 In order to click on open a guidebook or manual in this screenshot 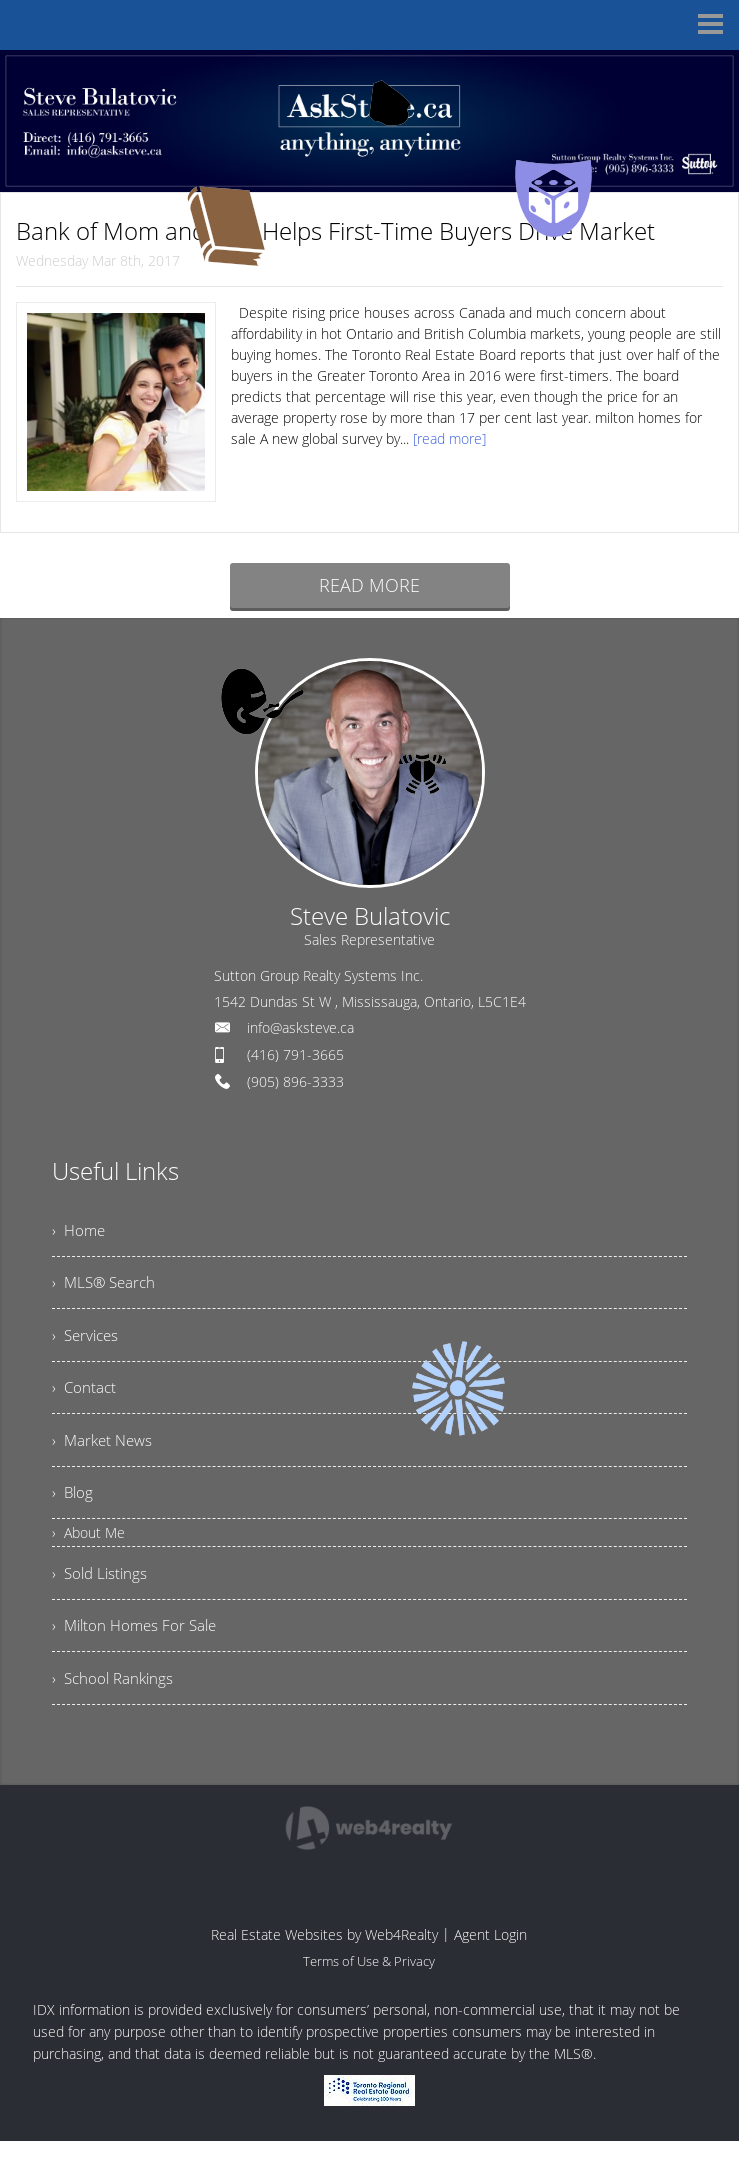, I will do `click(226, 226)`.